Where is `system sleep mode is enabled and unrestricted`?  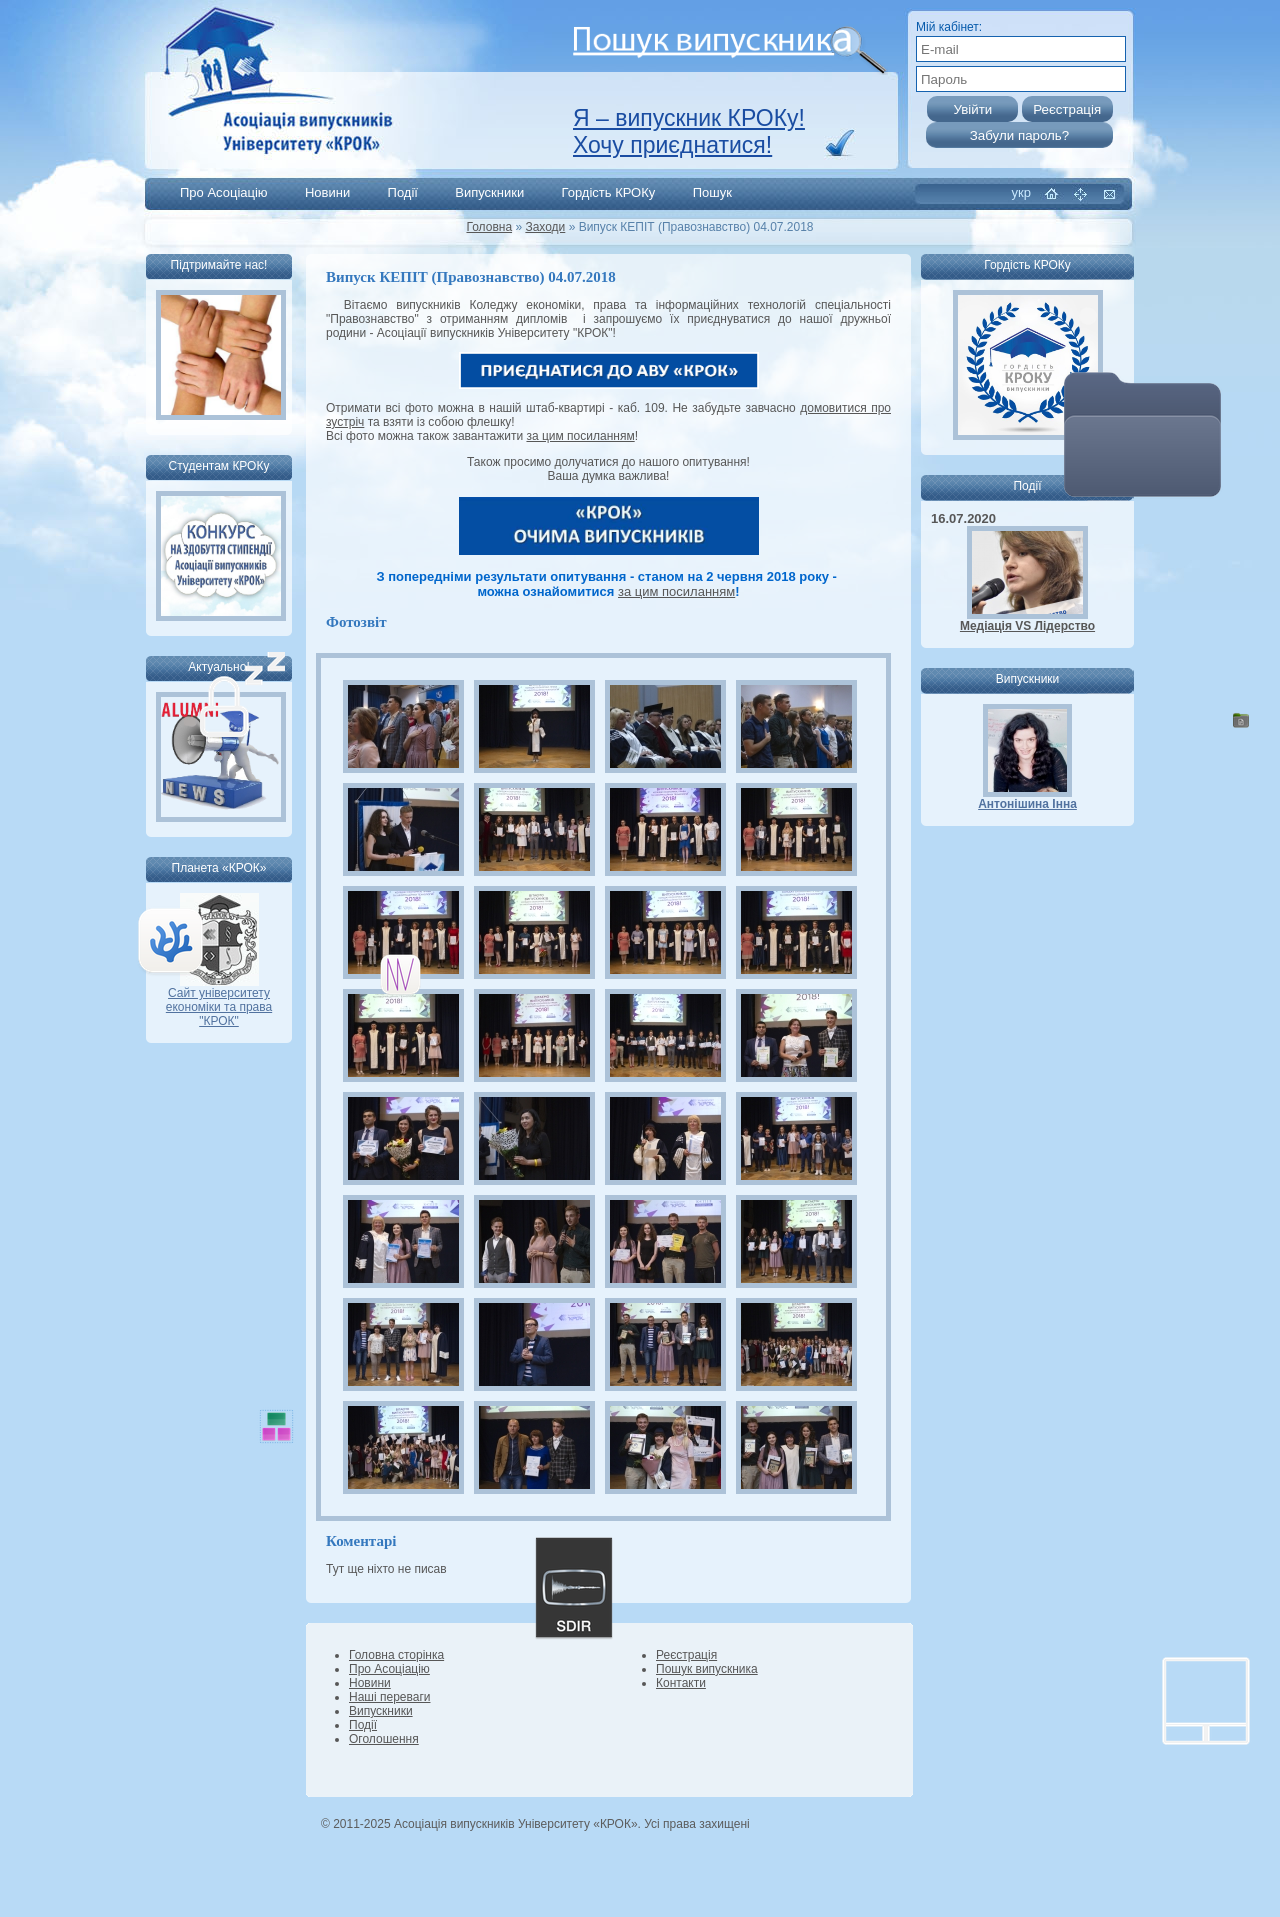
system sleep mode is enabled and unrestricted is located at coordinates (242, 694).